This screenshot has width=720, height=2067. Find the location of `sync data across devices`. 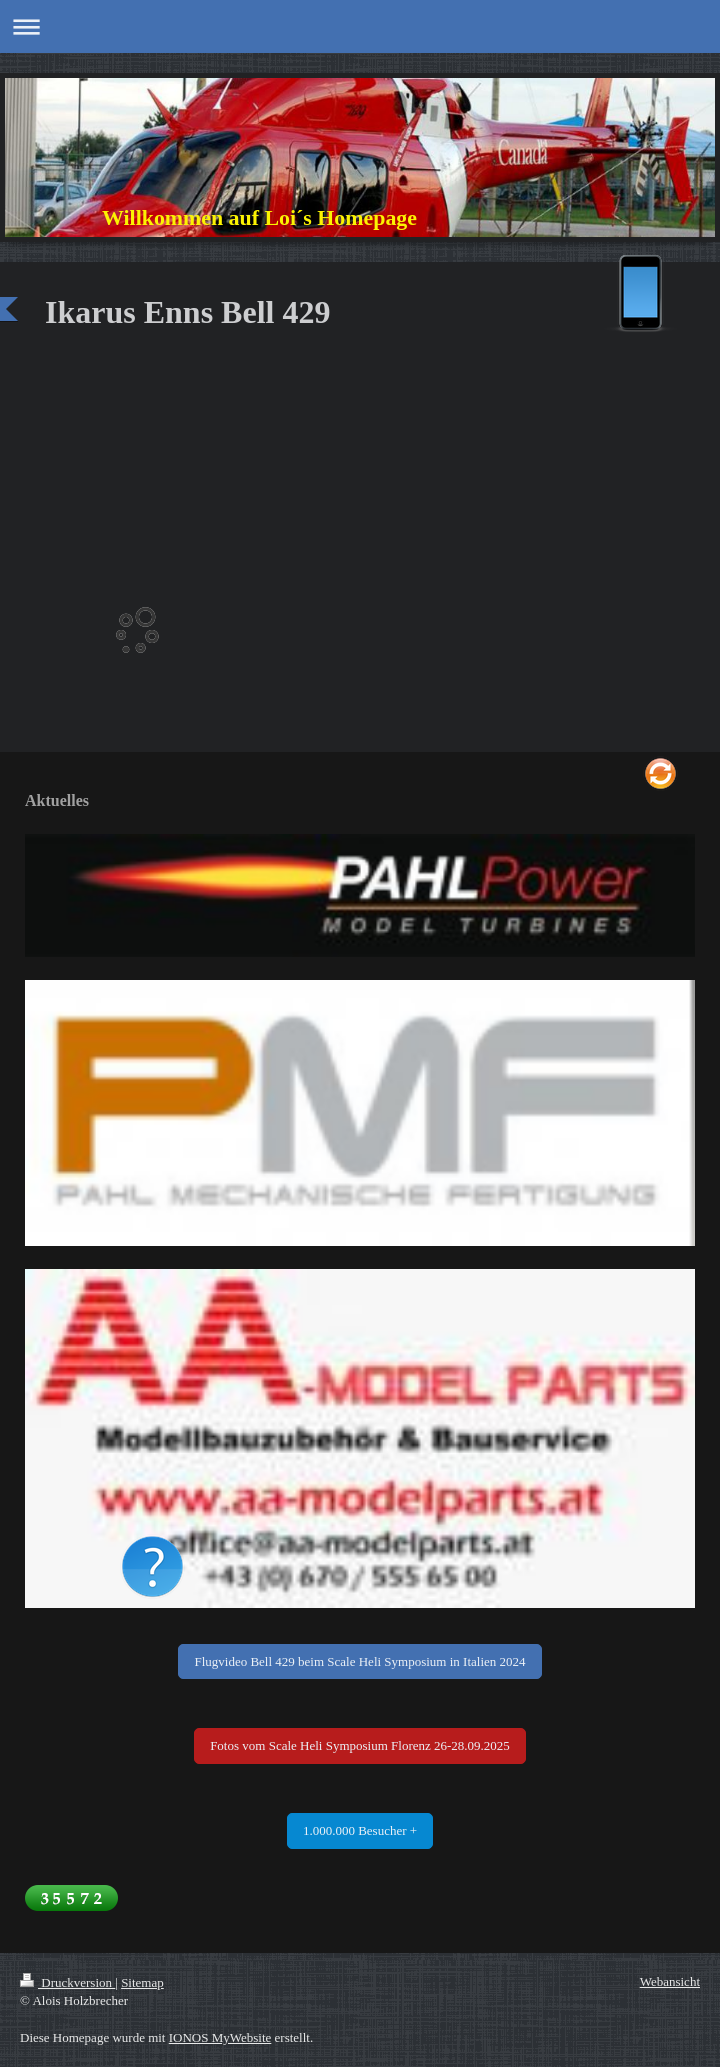

sync data across devices is located at coordinates (660, 773).